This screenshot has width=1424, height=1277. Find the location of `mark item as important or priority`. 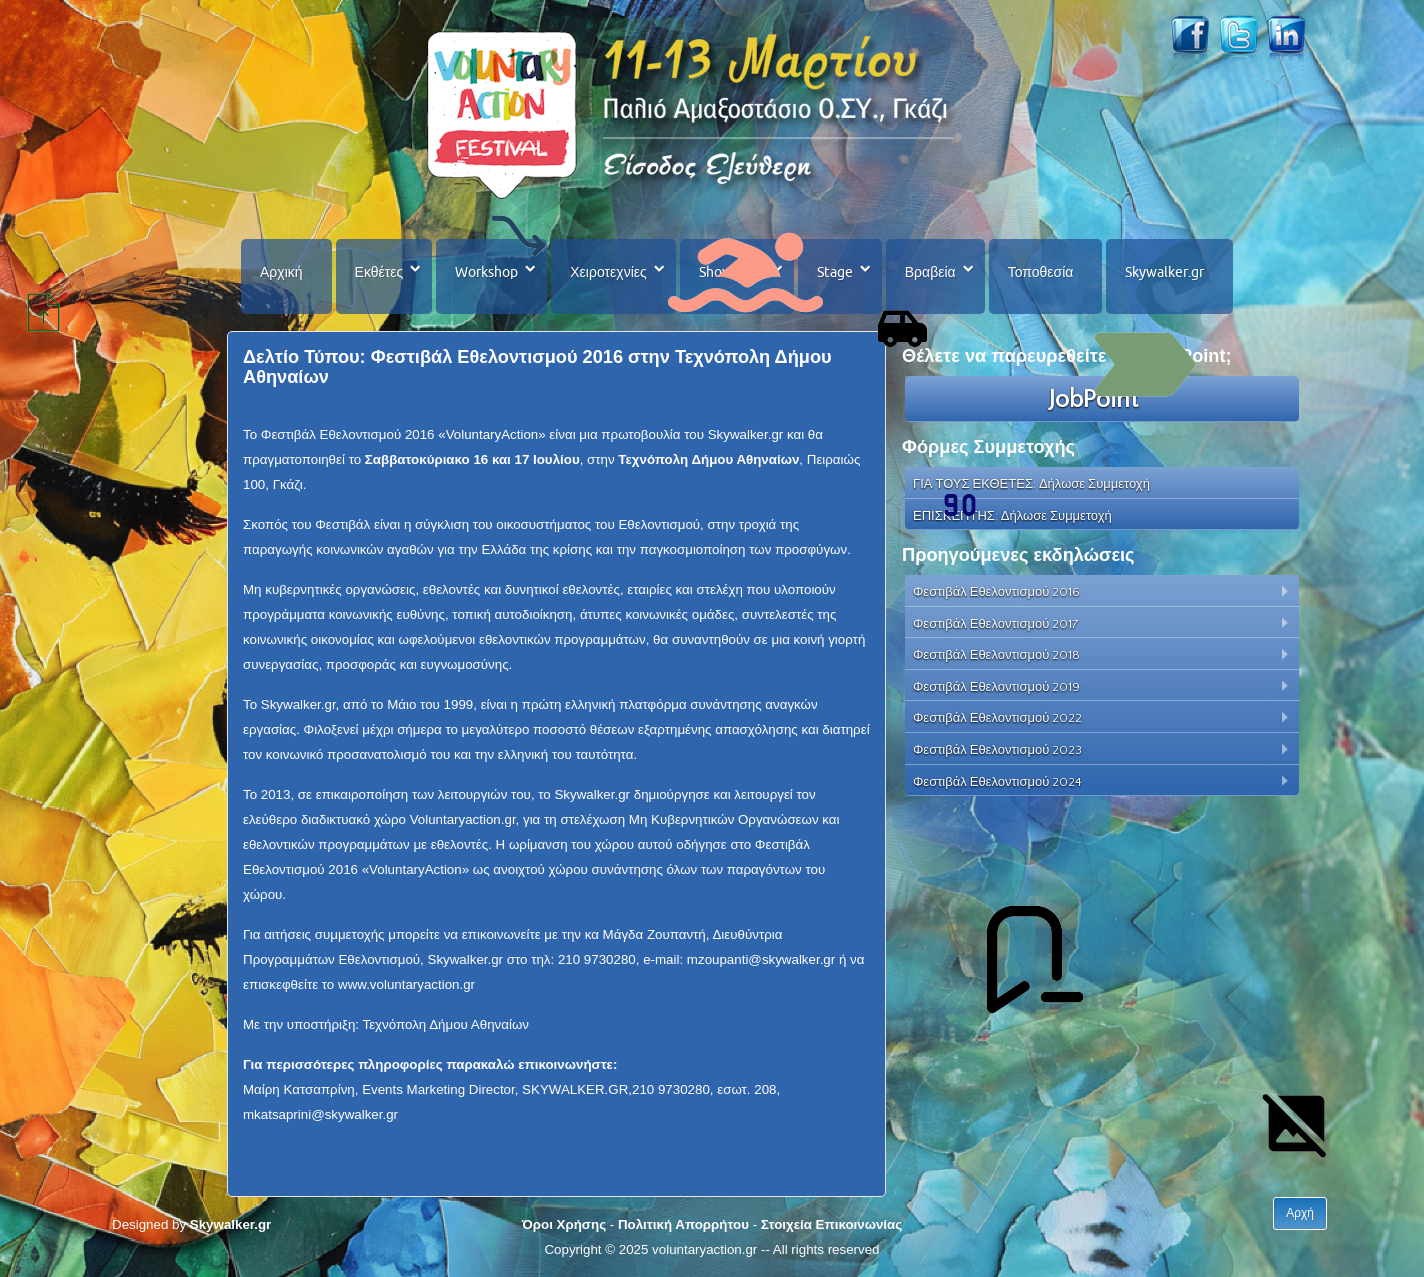

mark item as important or priority is located at coordinates (1142, 364).